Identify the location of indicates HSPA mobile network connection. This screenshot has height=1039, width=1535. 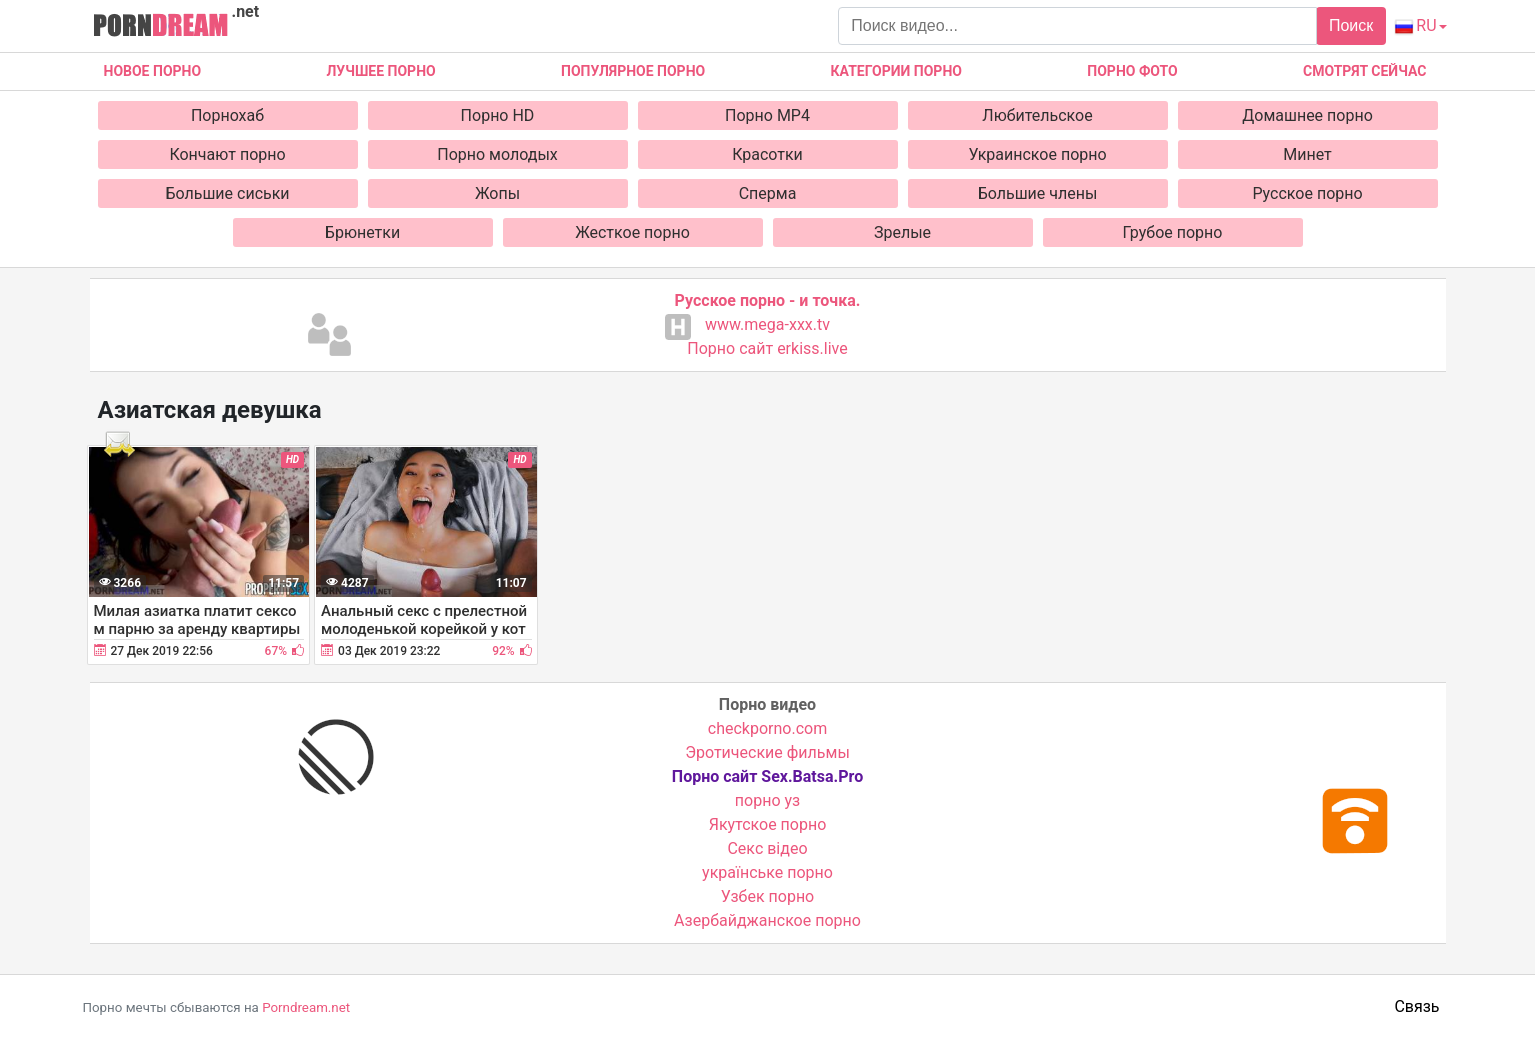
(678, 327).